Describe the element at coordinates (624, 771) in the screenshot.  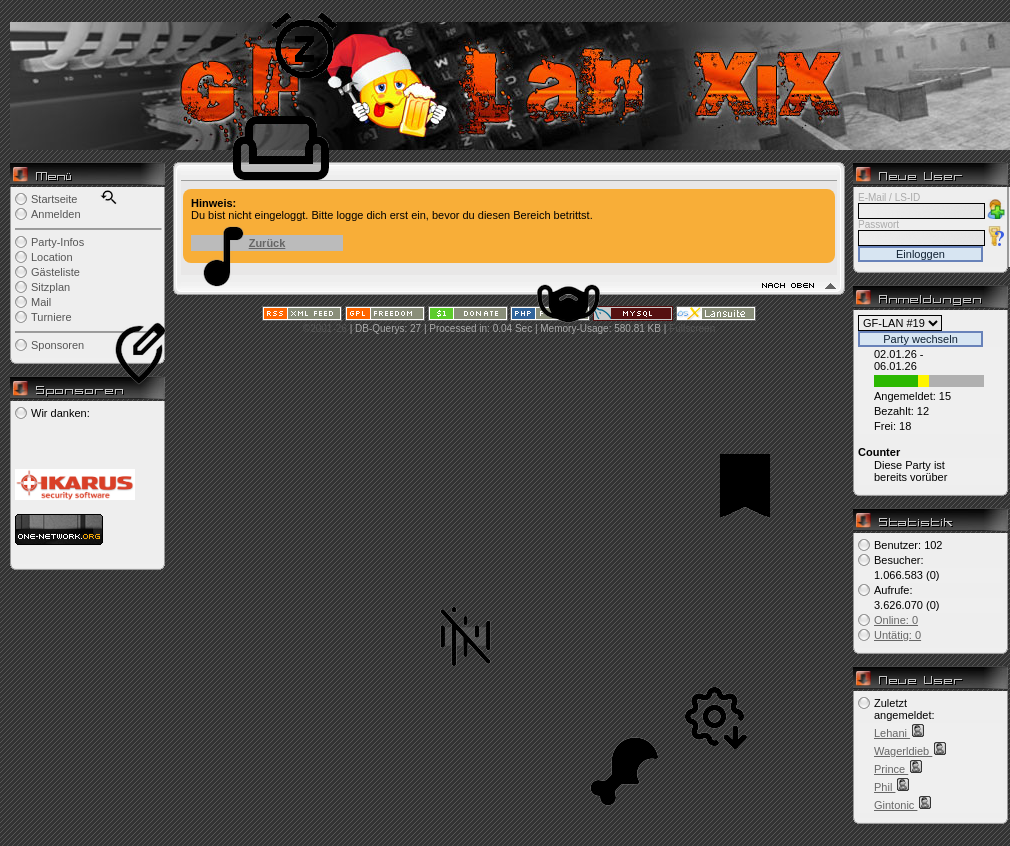
I see `access food or dining options` at that location.